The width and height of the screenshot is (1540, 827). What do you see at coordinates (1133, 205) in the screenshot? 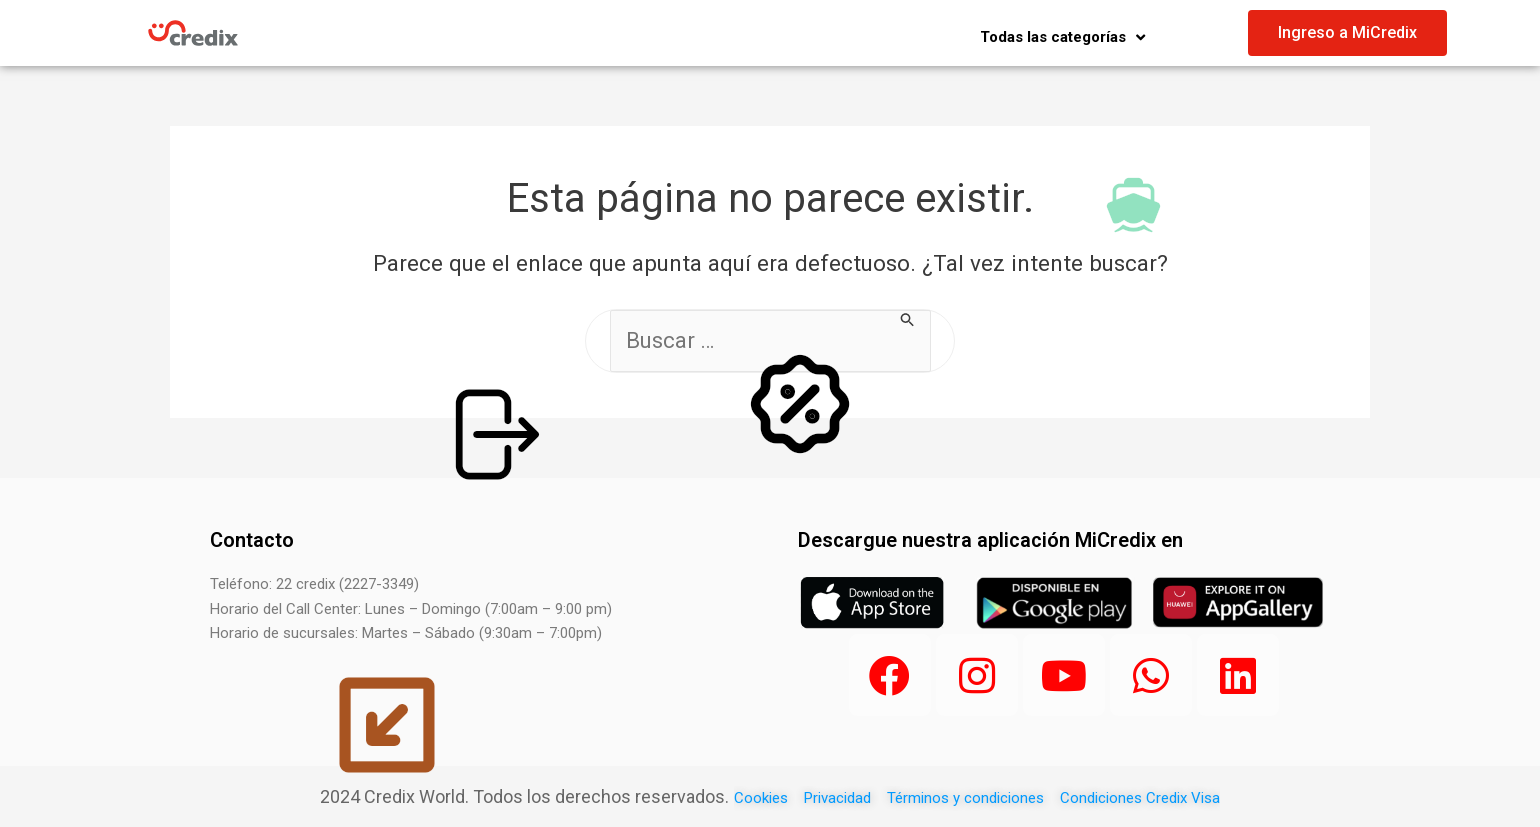
I see `access boat or ferry services` at bounding box center [1133, 205].